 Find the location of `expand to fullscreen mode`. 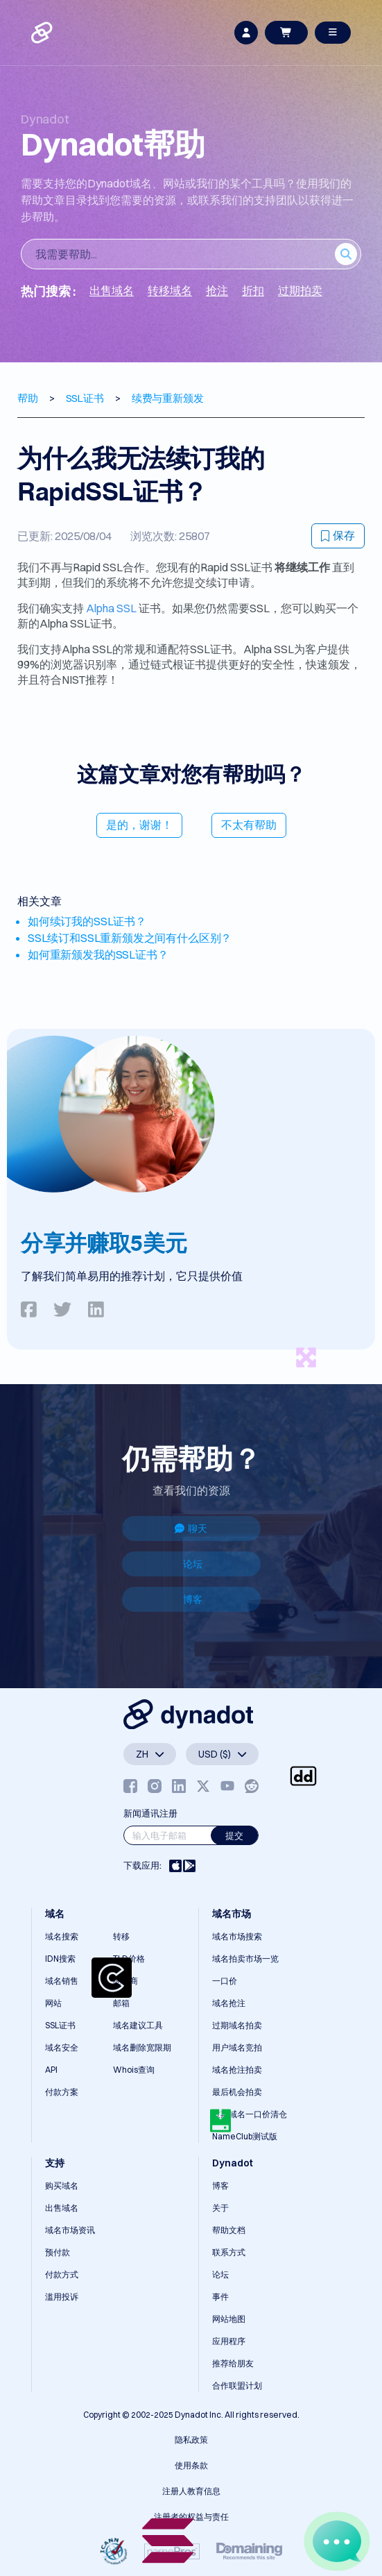

expand to fullscreen mode is located at coordinates (306, 1357).